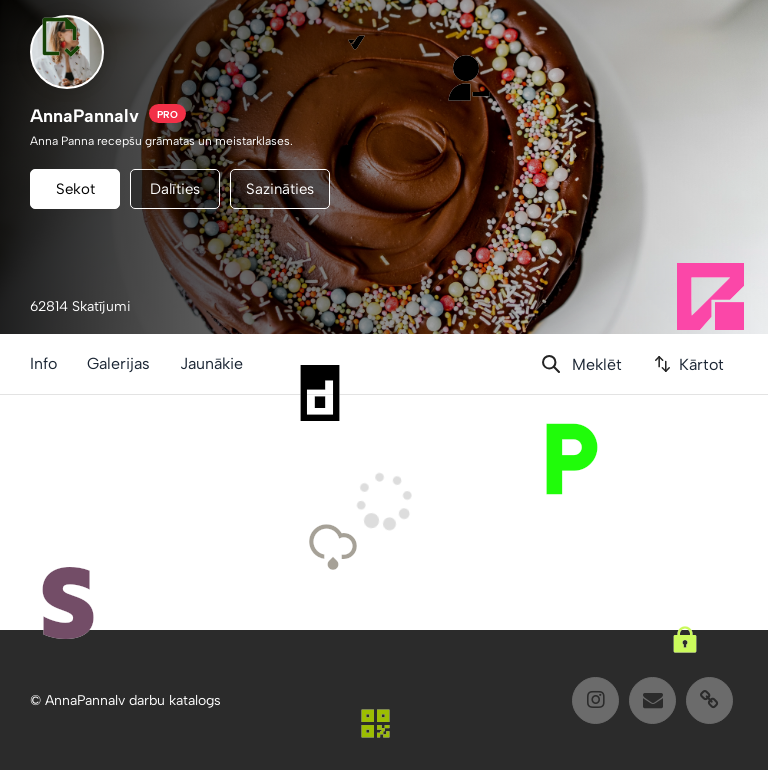 The image size is (768, 770). I want to click on remove a user or contact, so click(466, 79).